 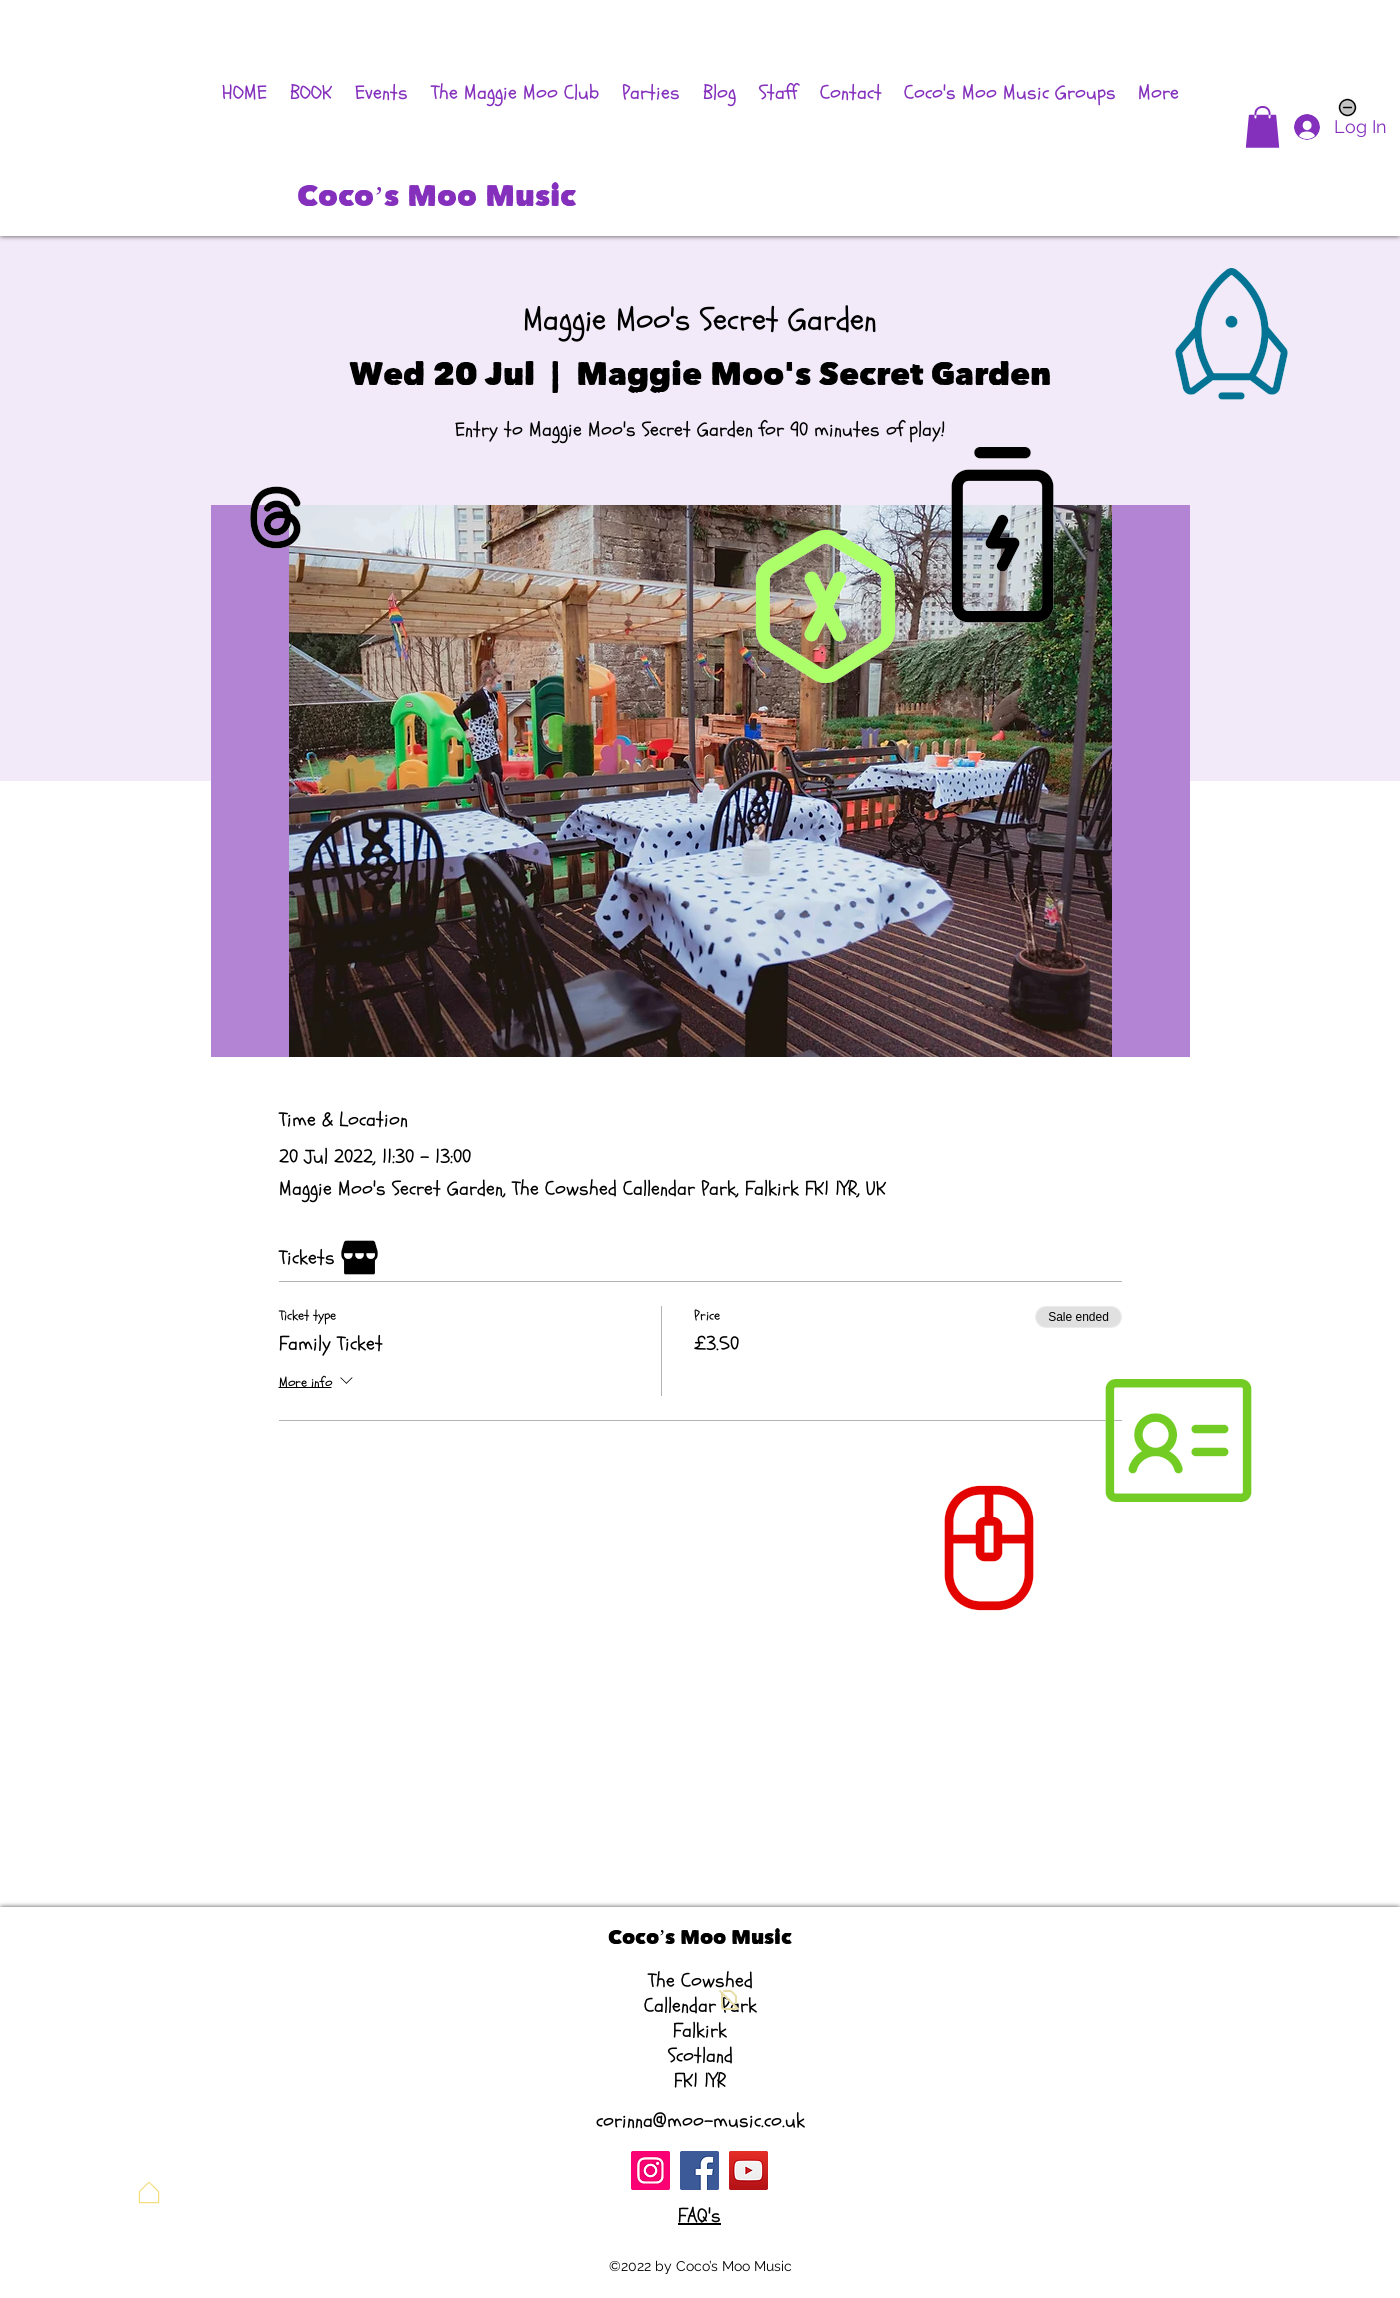 I want to click on middle mouse button click action, so click(x=989, y=1548).